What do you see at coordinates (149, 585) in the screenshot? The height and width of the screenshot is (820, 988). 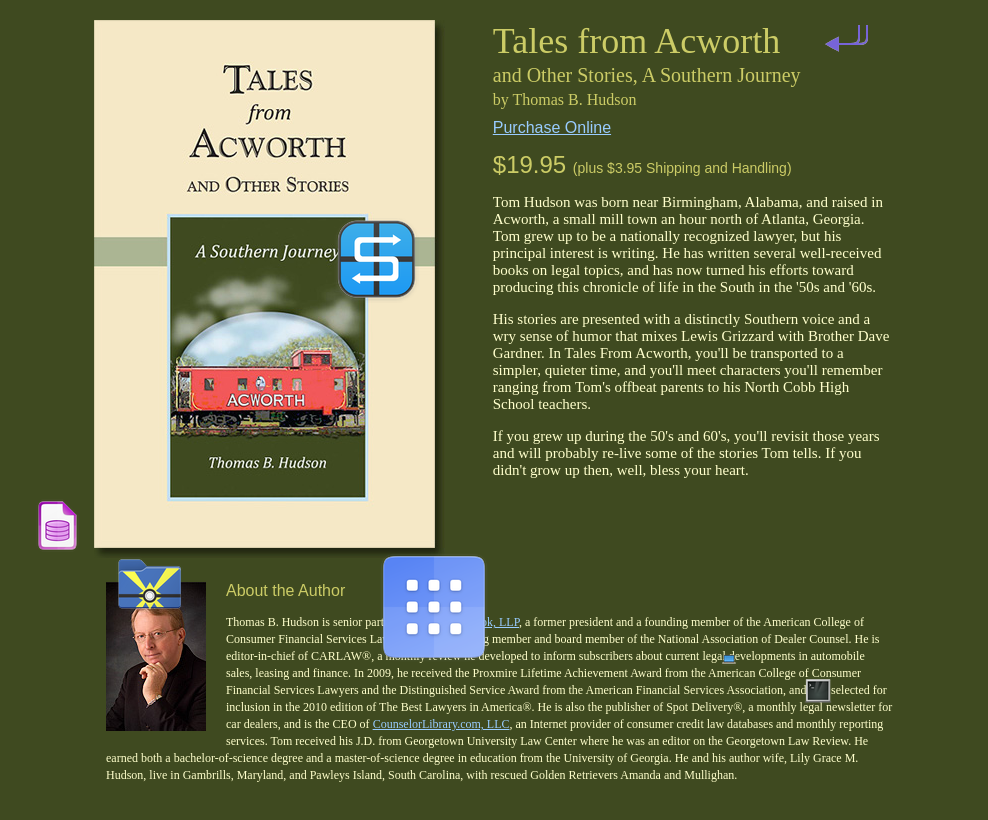 I see `open pokémon quick ball themed folder` at bounding box center [149, 585].